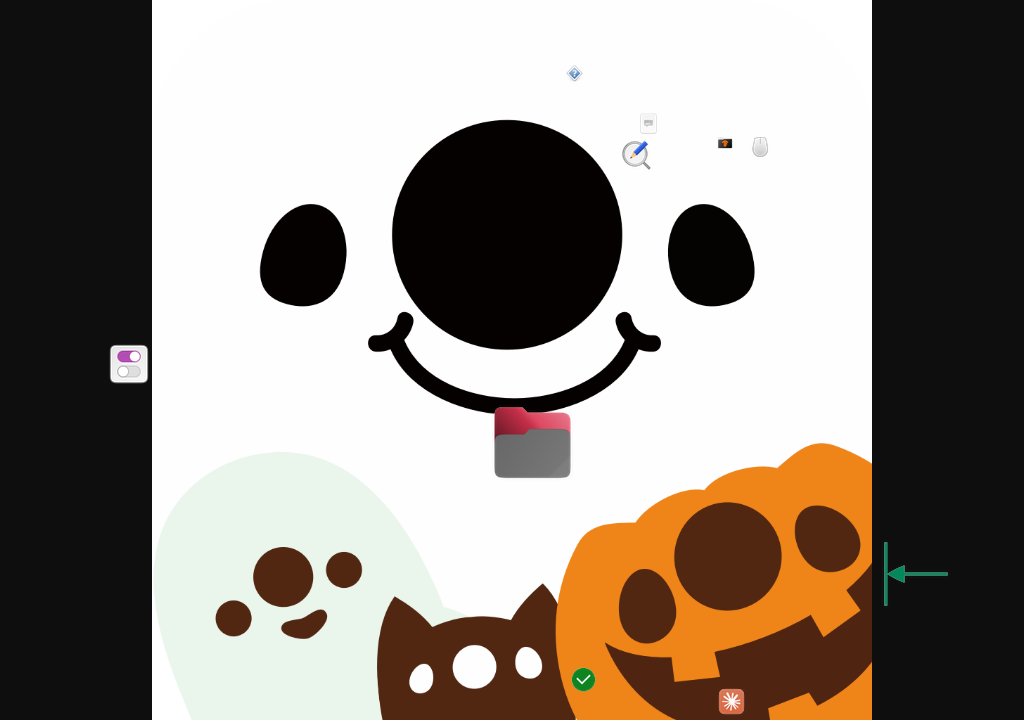 The image size is (1024, 720). What do you see at coordinates (725, 143) in the screenshot?
I see `open tensorflow project folder` at bounding box center [725, 143].